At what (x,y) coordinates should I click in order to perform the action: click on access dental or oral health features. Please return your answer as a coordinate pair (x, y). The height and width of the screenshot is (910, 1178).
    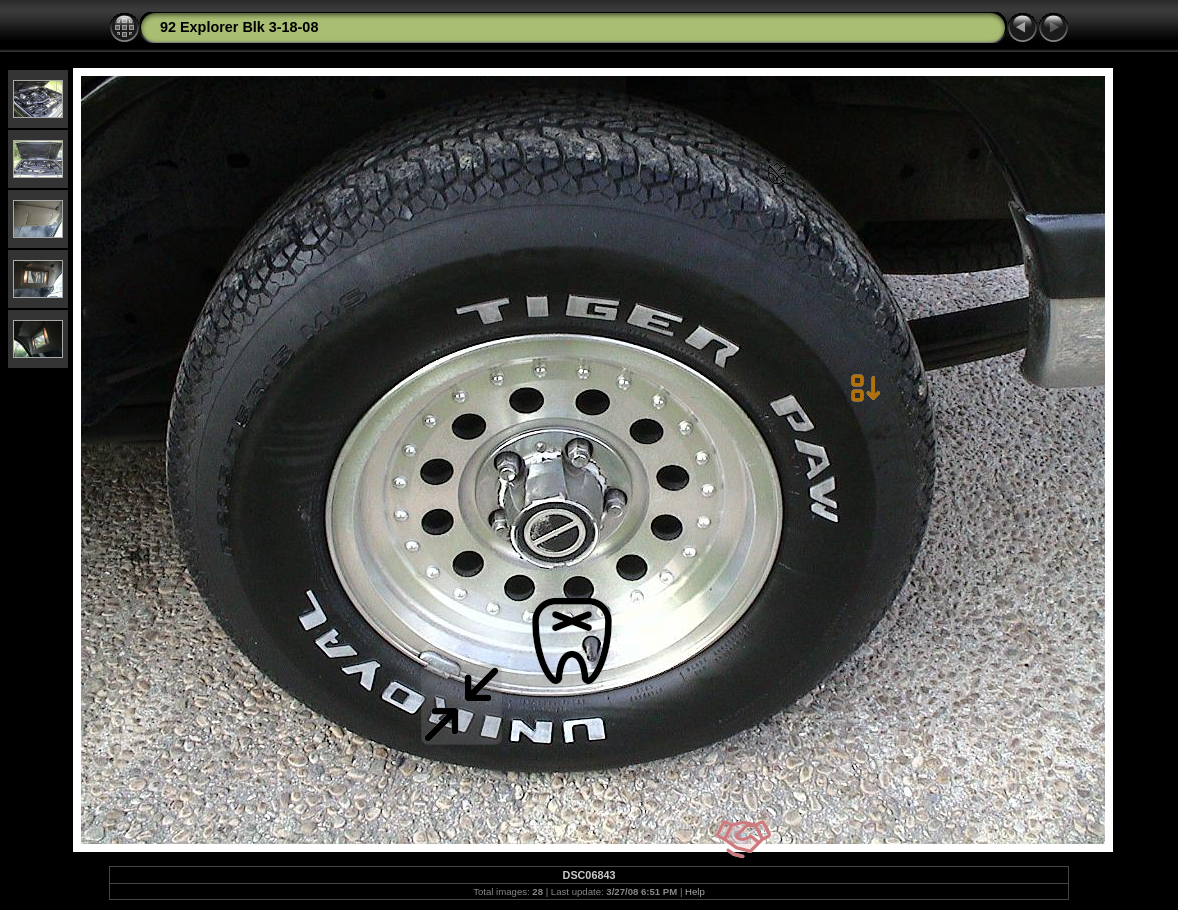
    Looking at the image, I should click on (572, 641).